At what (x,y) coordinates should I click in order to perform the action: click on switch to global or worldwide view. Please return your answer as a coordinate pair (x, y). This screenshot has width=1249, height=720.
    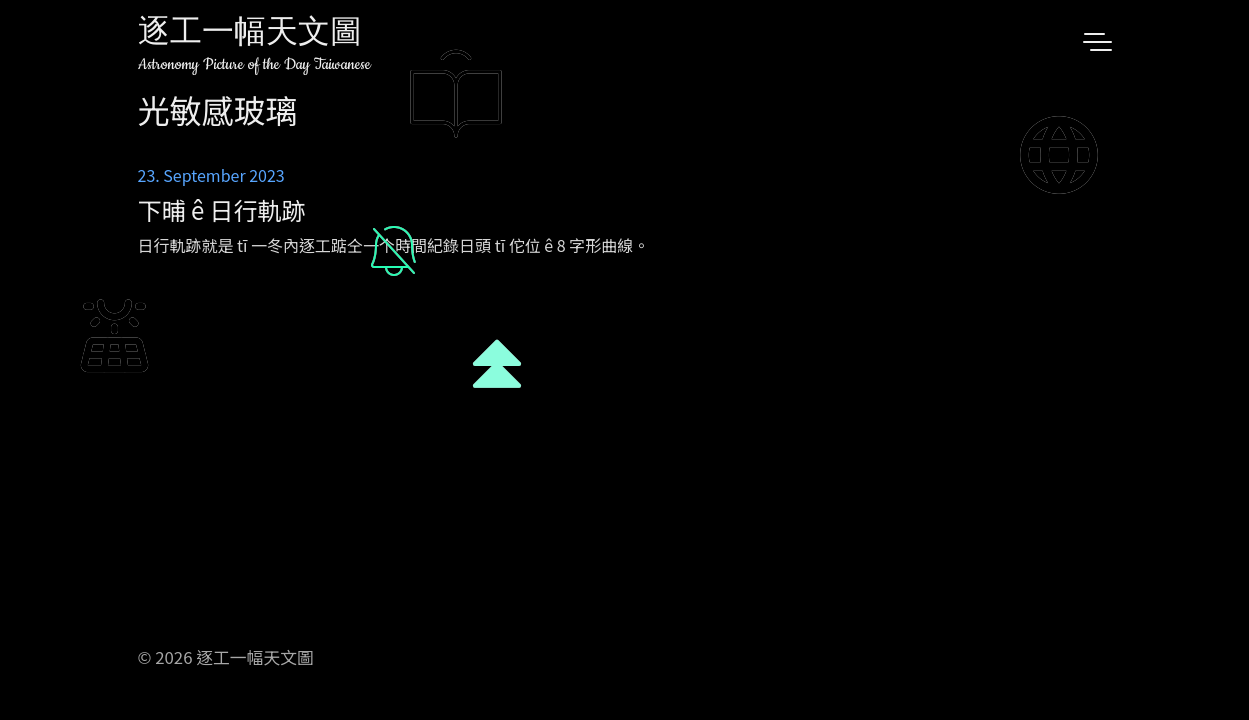
    Looking at the image, I should click on (1059, 155).